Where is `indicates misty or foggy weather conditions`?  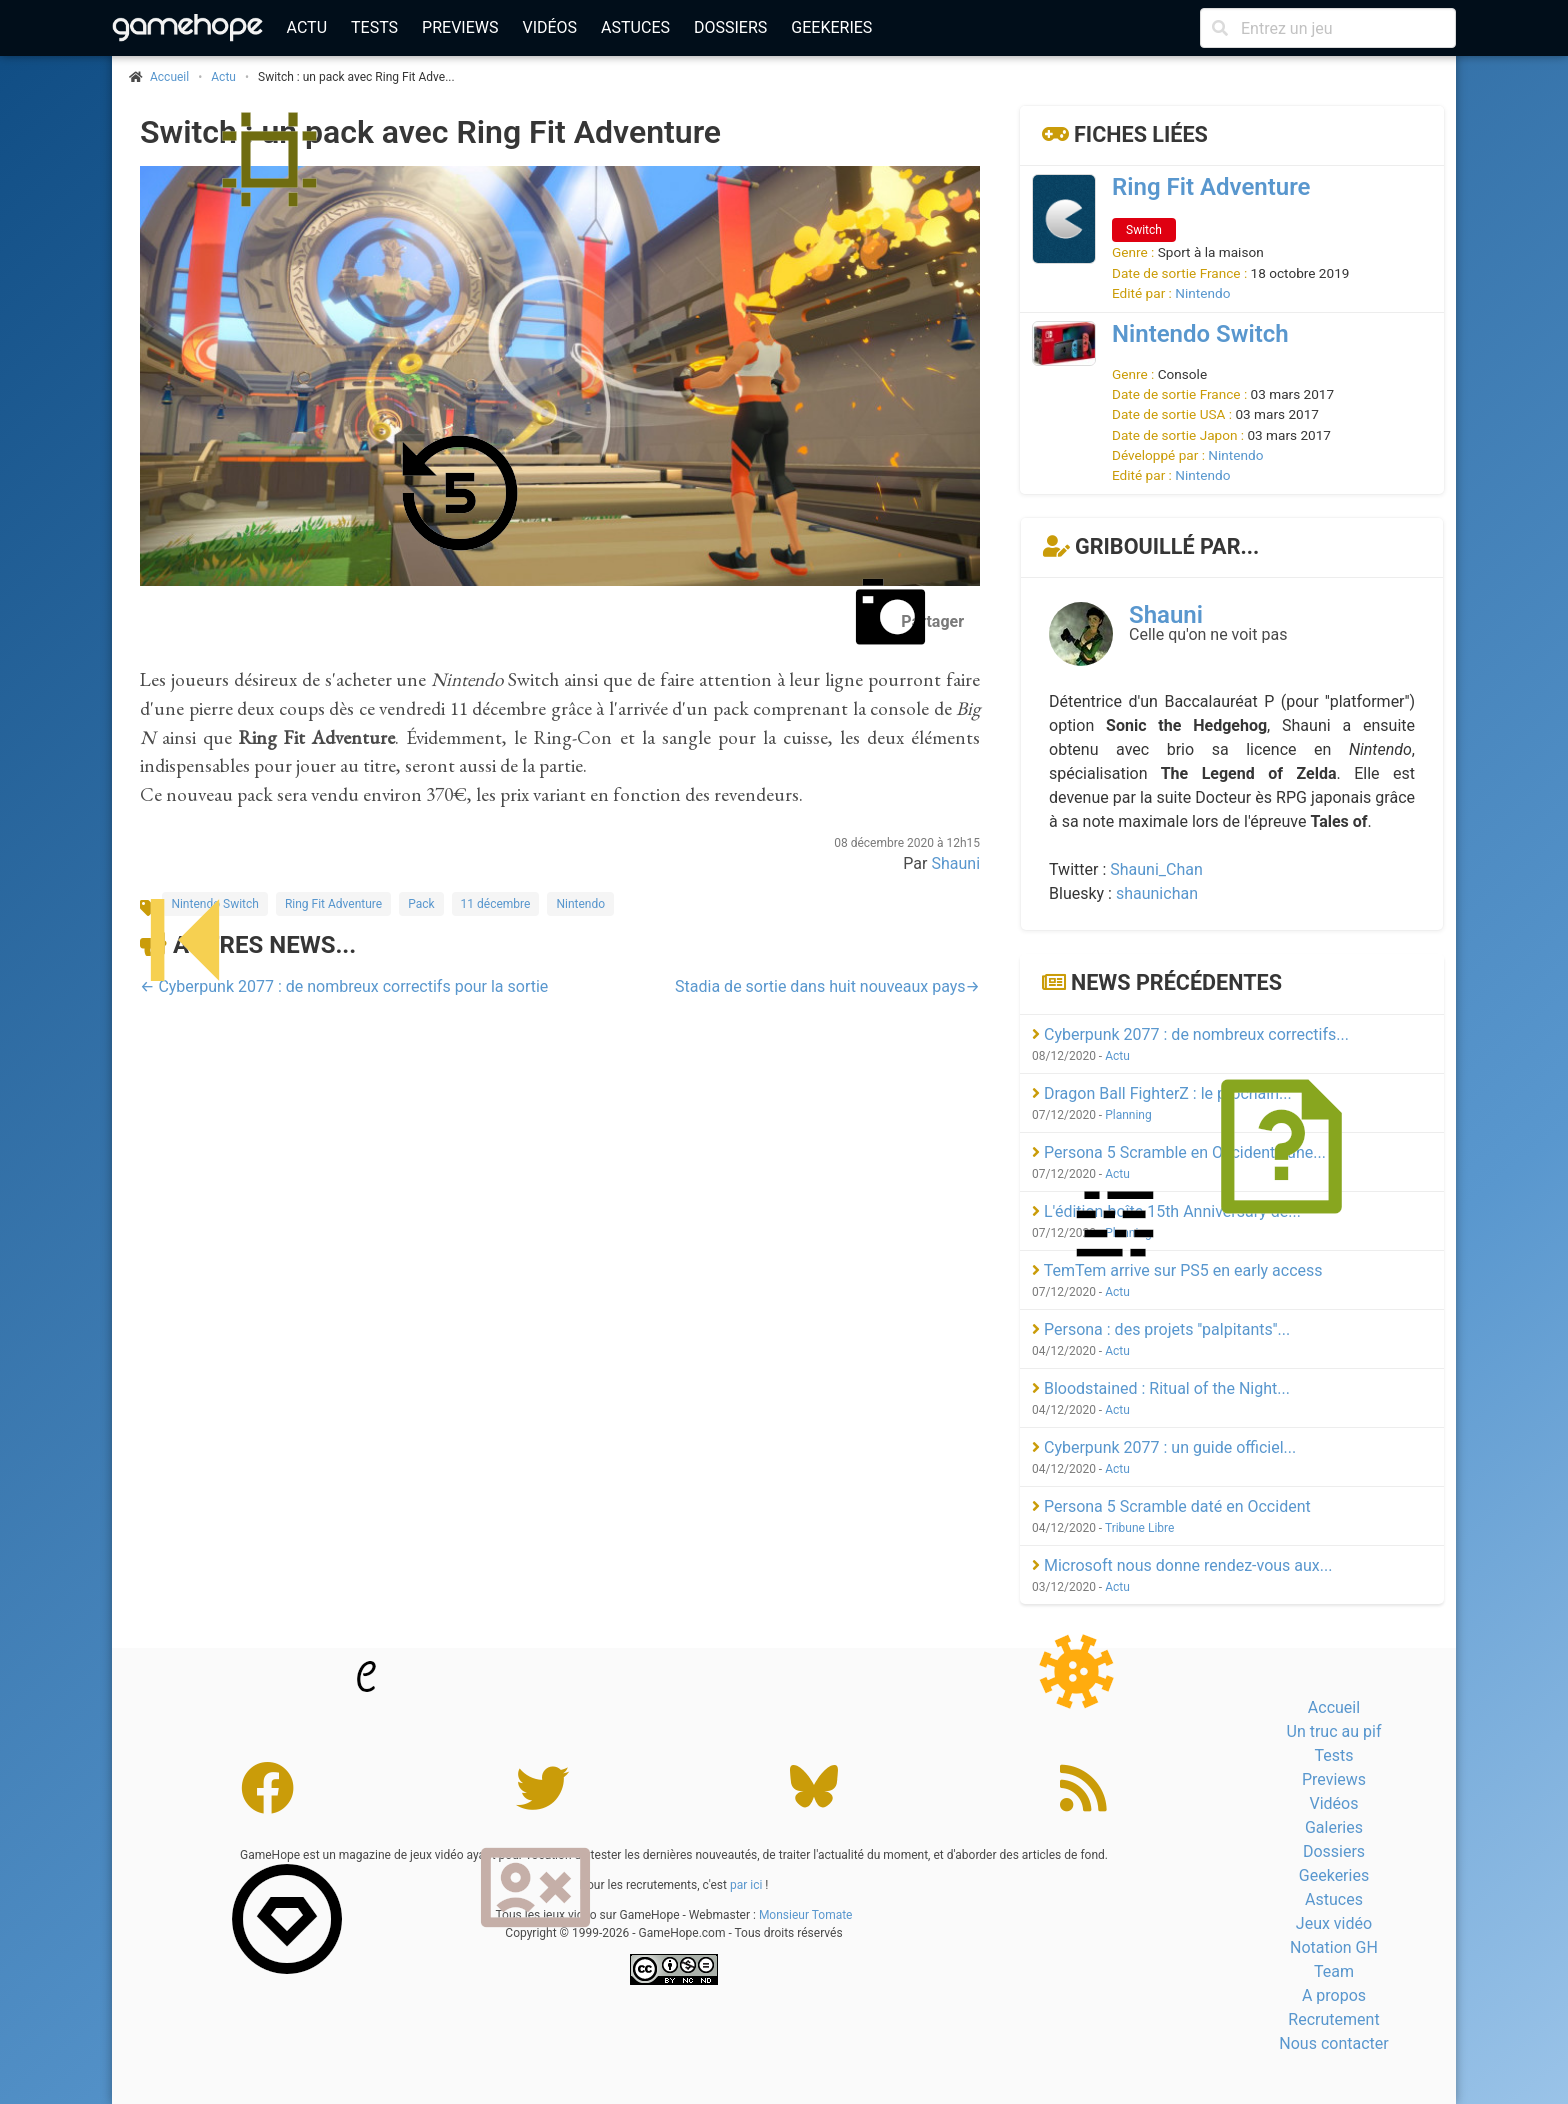 indicates misty or foggy weather conditions is located at coordinates (1115, 1222).